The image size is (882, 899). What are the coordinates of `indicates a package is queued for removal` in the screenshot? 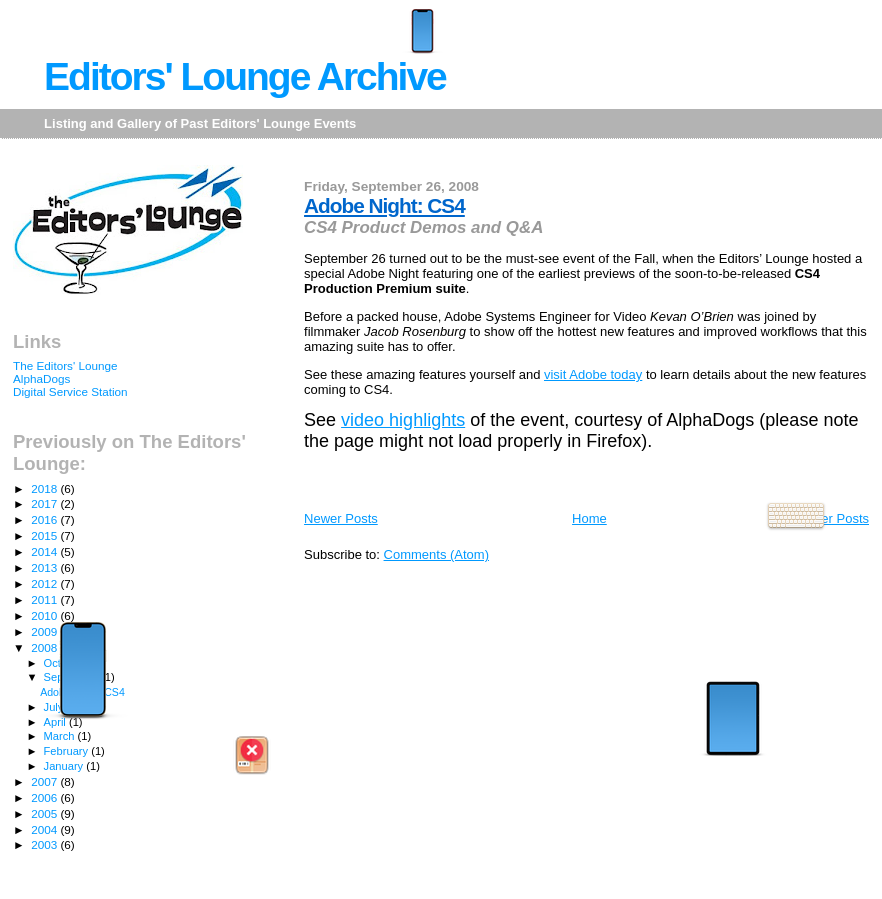 It's located at (252, 755).